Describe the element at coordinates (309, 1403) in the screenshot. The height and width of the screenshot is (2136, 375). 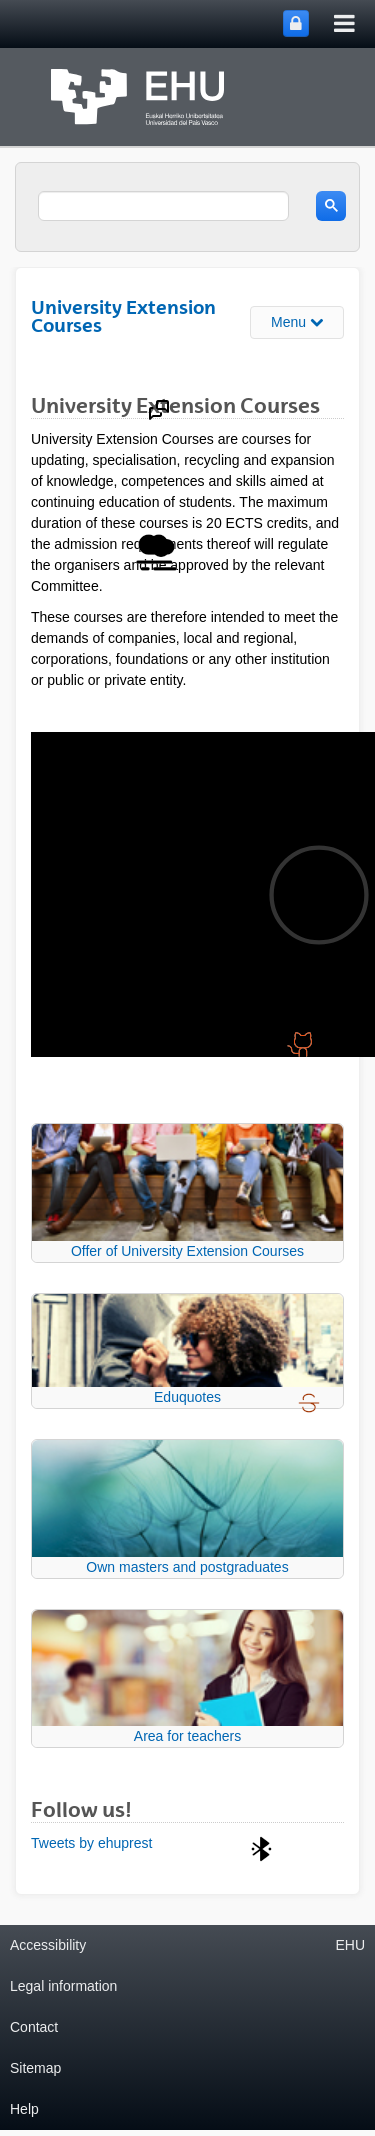
I see `apply strikethrough formatting to selected text` at that location.